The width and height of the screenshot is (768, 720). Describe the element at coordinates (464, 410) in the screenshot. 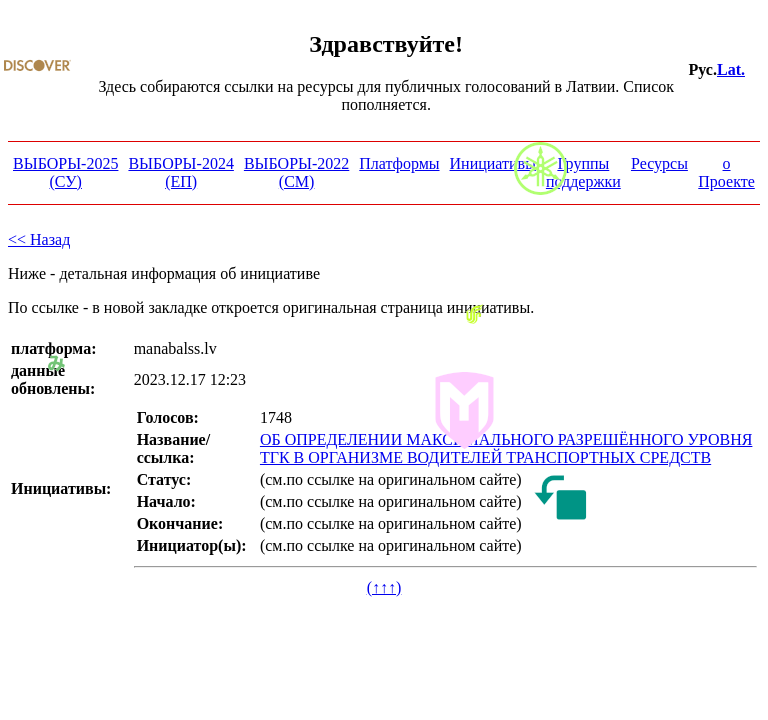

I see `metasploit penetration testing framework logo` at that location.